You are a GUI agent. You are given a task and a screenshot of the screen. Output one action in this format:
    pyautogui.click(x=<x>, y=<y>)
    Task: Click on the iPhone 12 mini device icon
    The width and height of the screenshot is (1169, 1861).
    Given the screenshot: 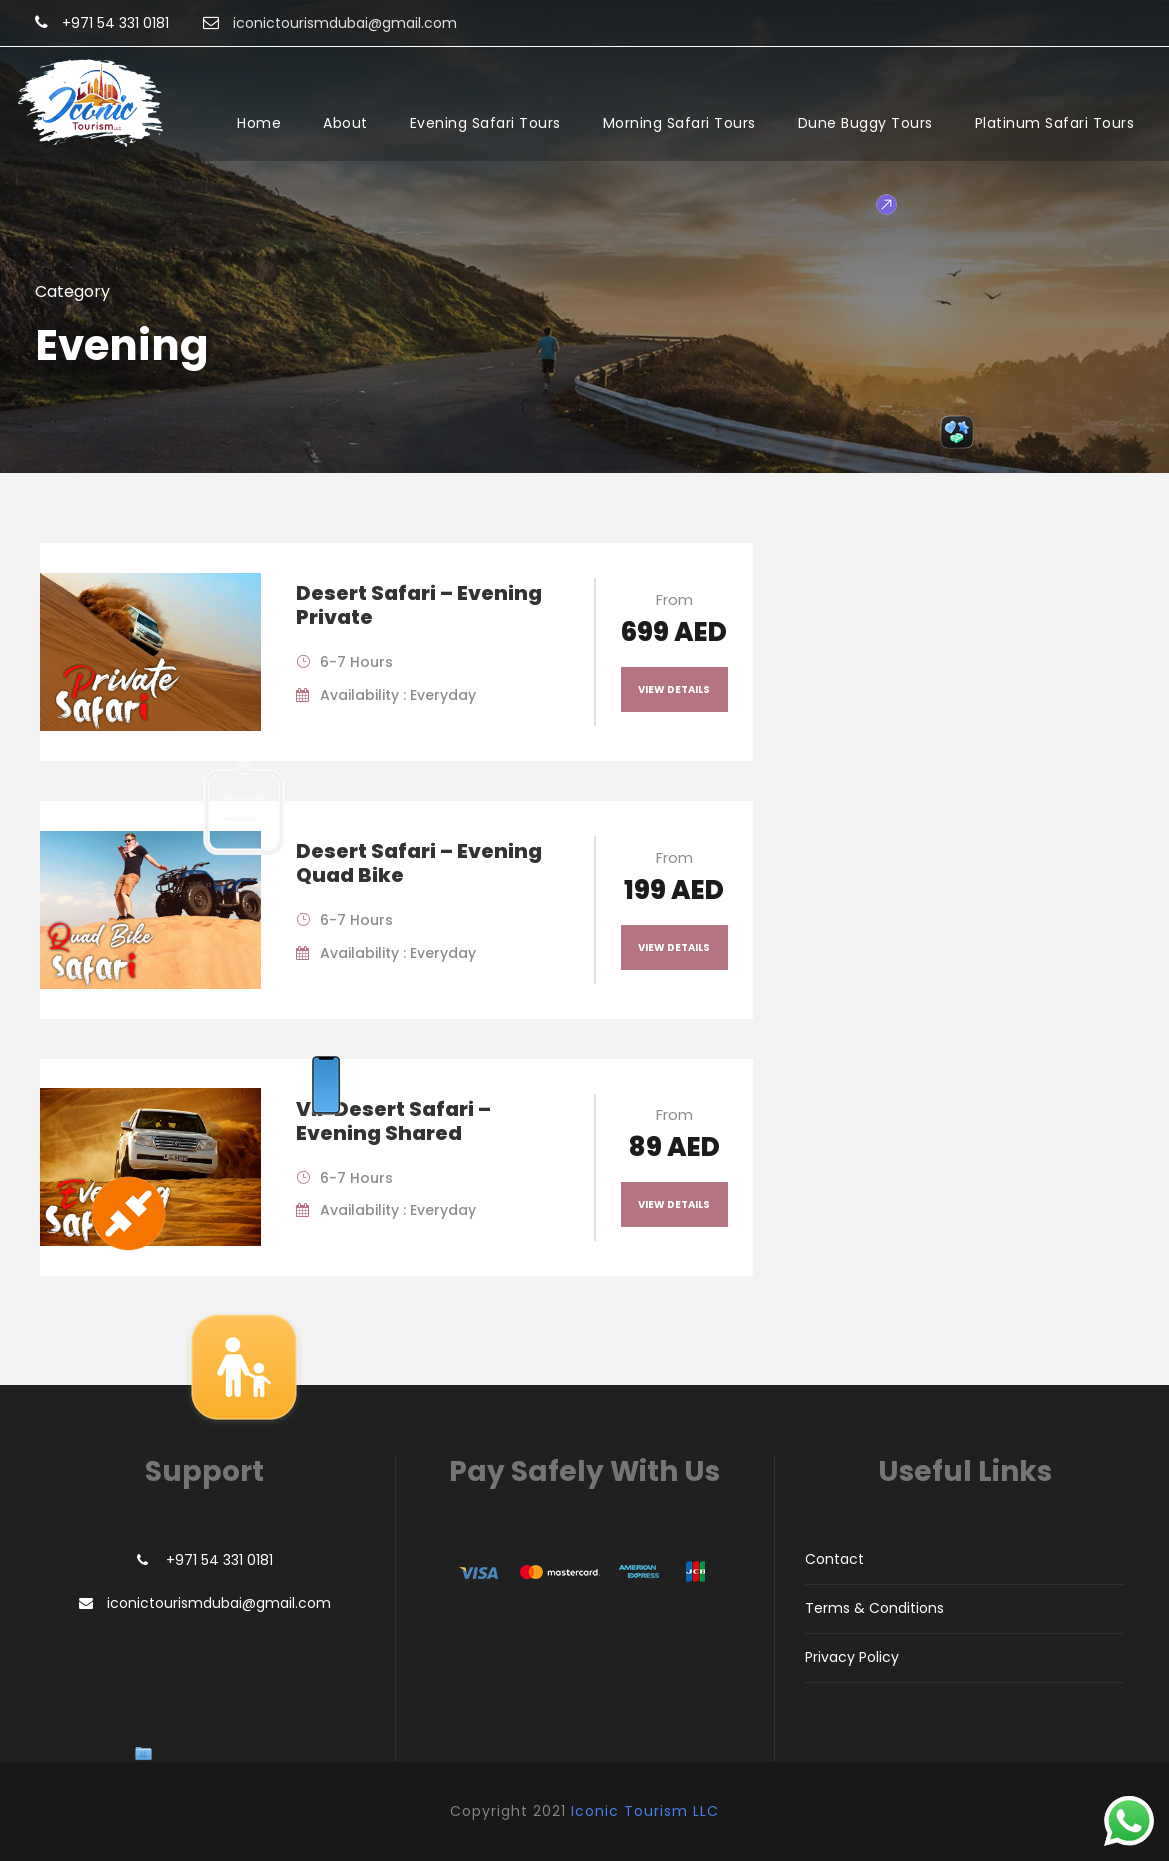 What is the action you would take?
    pyautogui.click(x=326, y=1086)
    